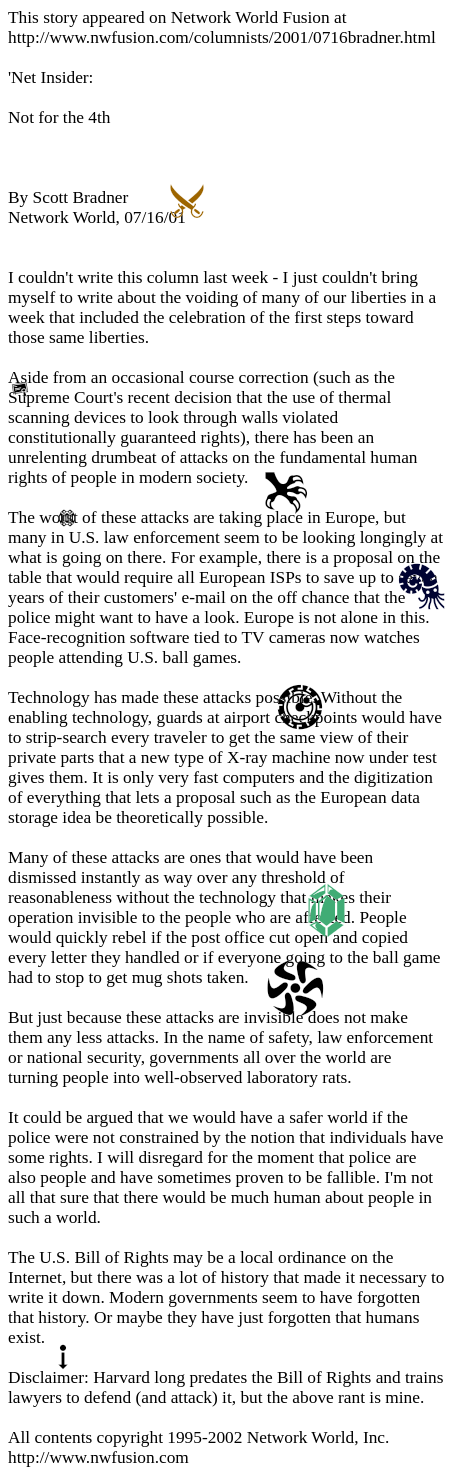 Image resolution: width=453 pixels, height=1476 pixels. Describe the element at coordinates (326, 910) in the screenshot. I see `collect or spend in-game currency` at that location.